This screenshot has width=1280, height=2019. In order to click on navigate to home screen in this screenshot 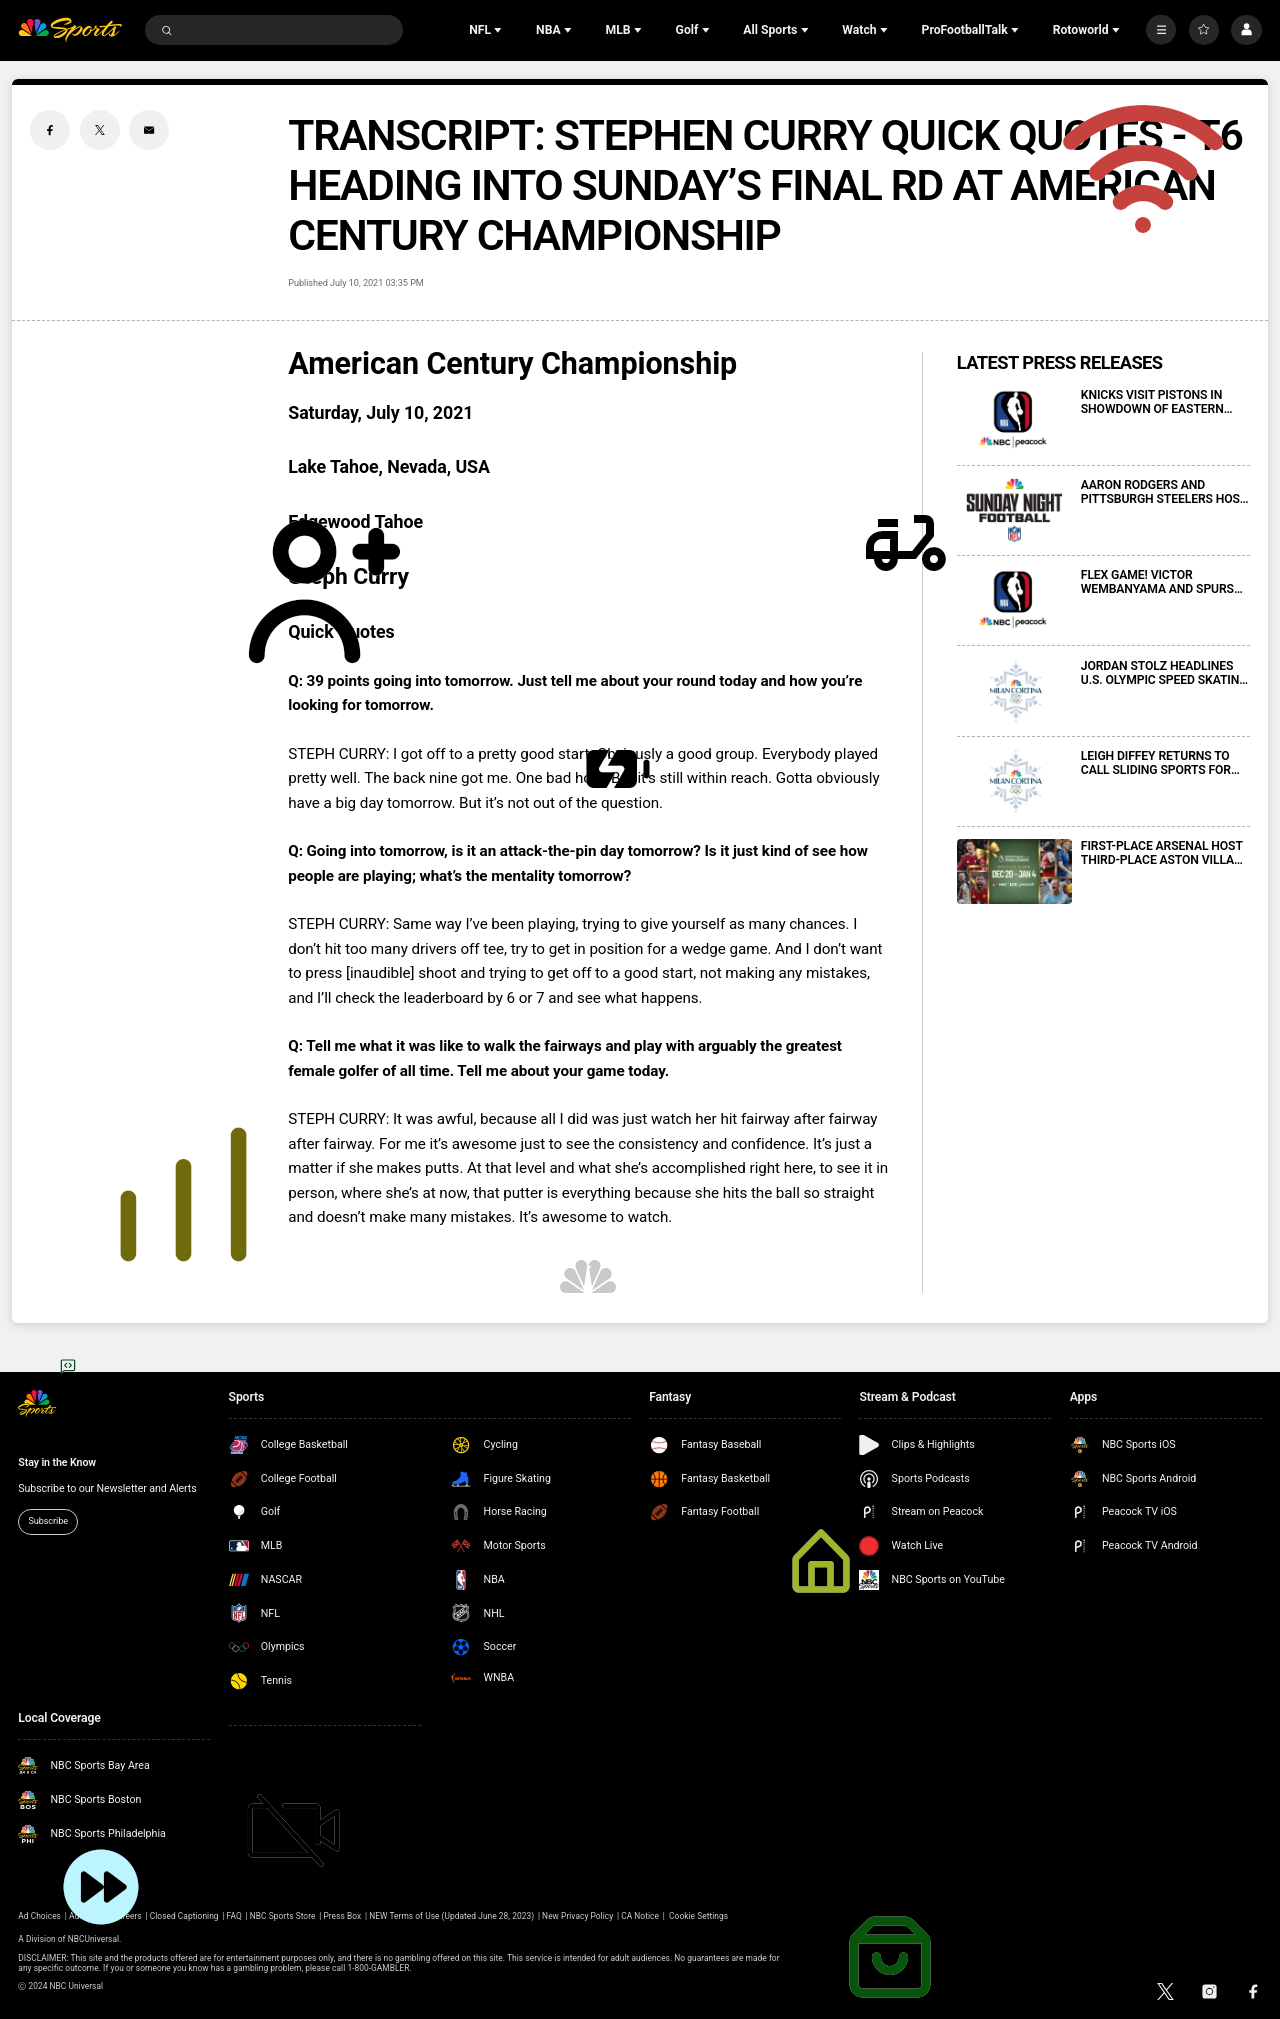, I will do `click(821, 1561)`.